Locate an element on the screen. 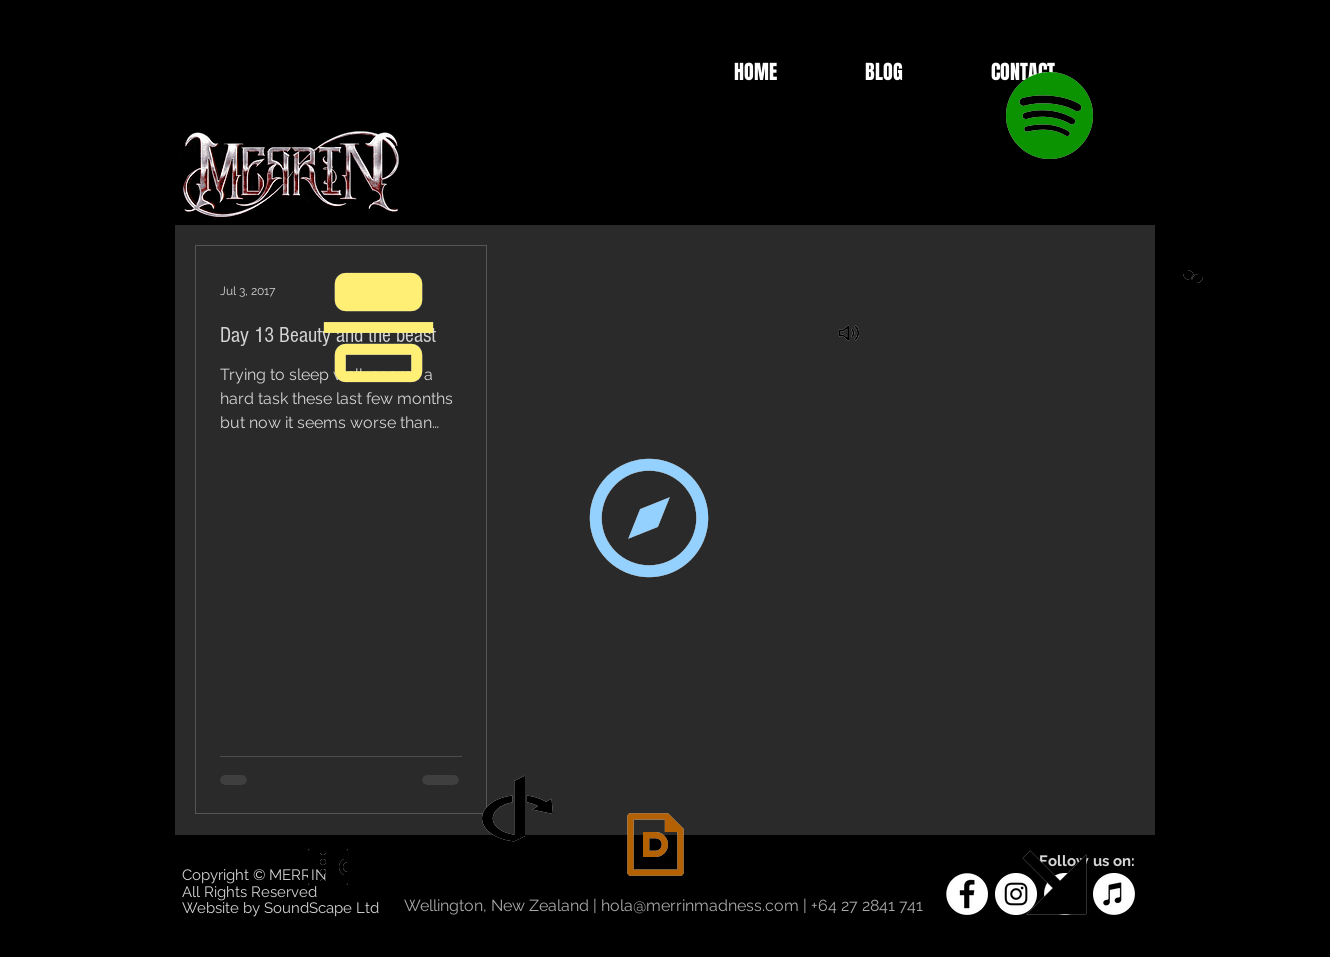  indicates eco-friendly or sustainable option is located at coordinates (1193, 279).